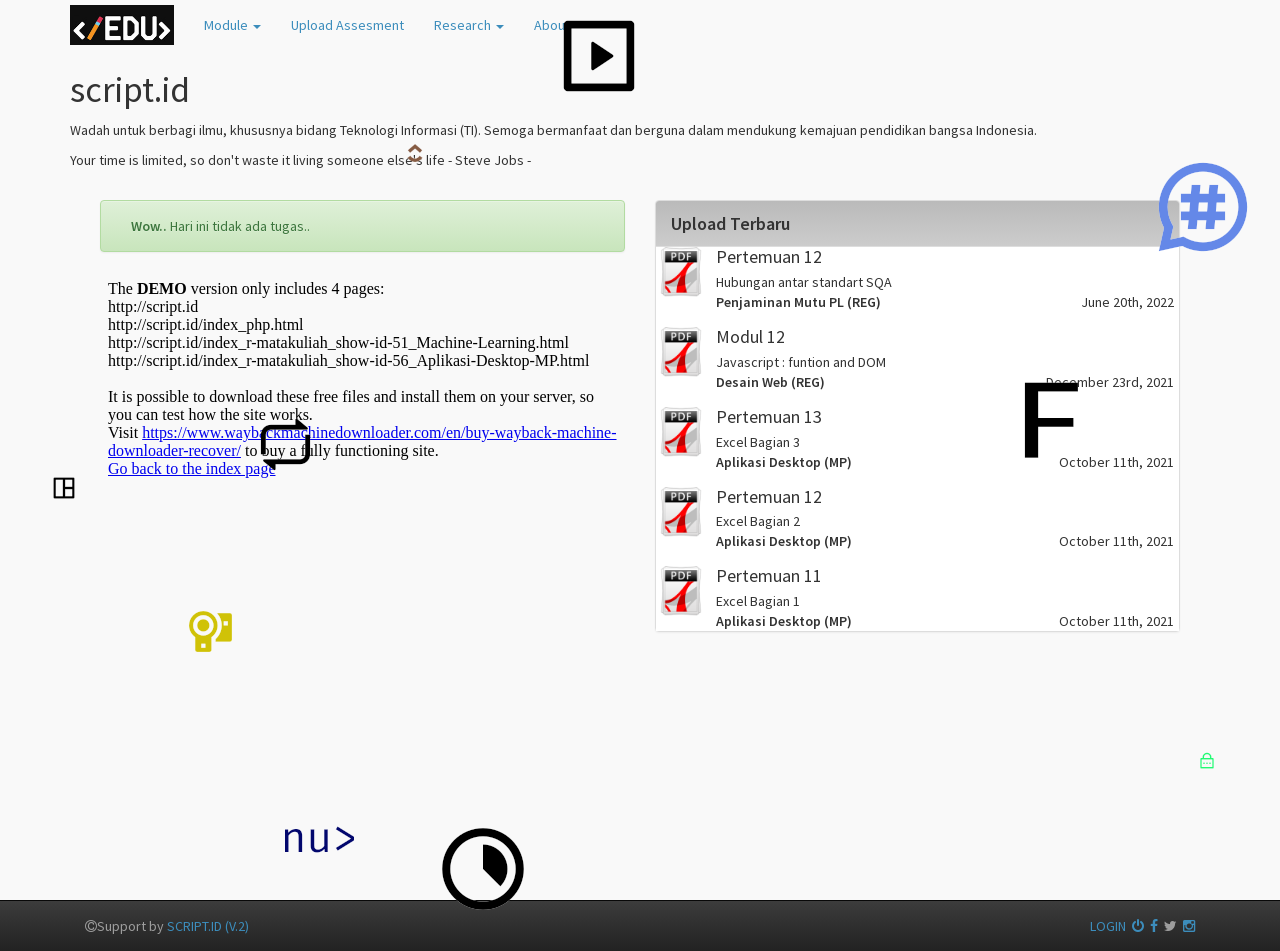  What do you see at coordinates (1203, 207) in the screenshot?
I see `open a threaded conversation` at bounding box center [1203, 207].